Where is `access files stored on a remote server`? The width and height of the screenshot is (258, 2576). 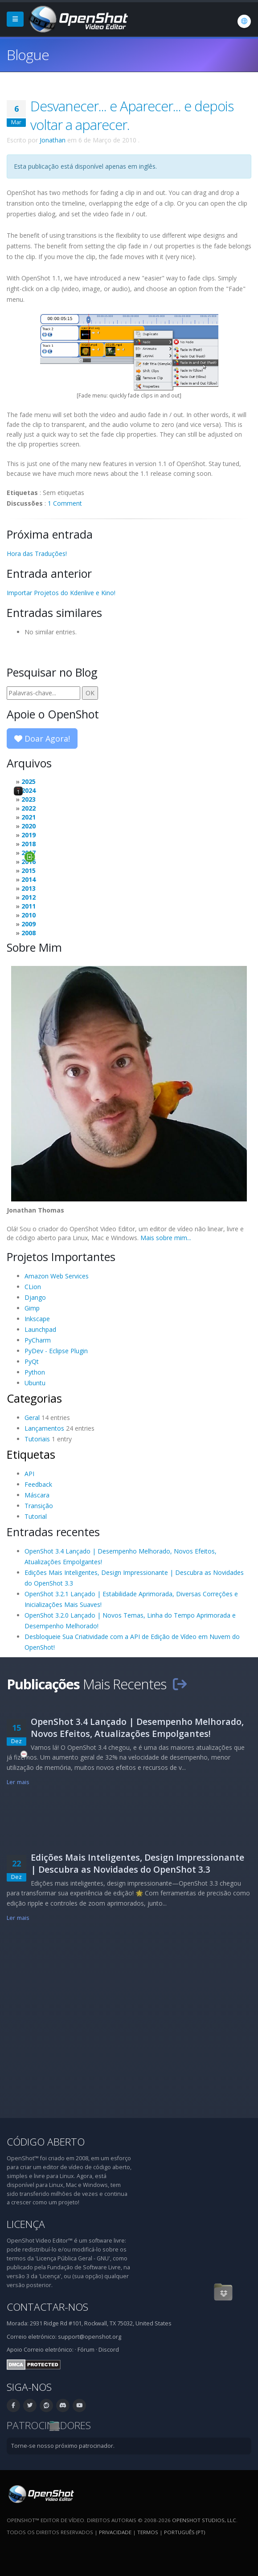
access files stored on a remote server is located at coordinates (54, 2426).